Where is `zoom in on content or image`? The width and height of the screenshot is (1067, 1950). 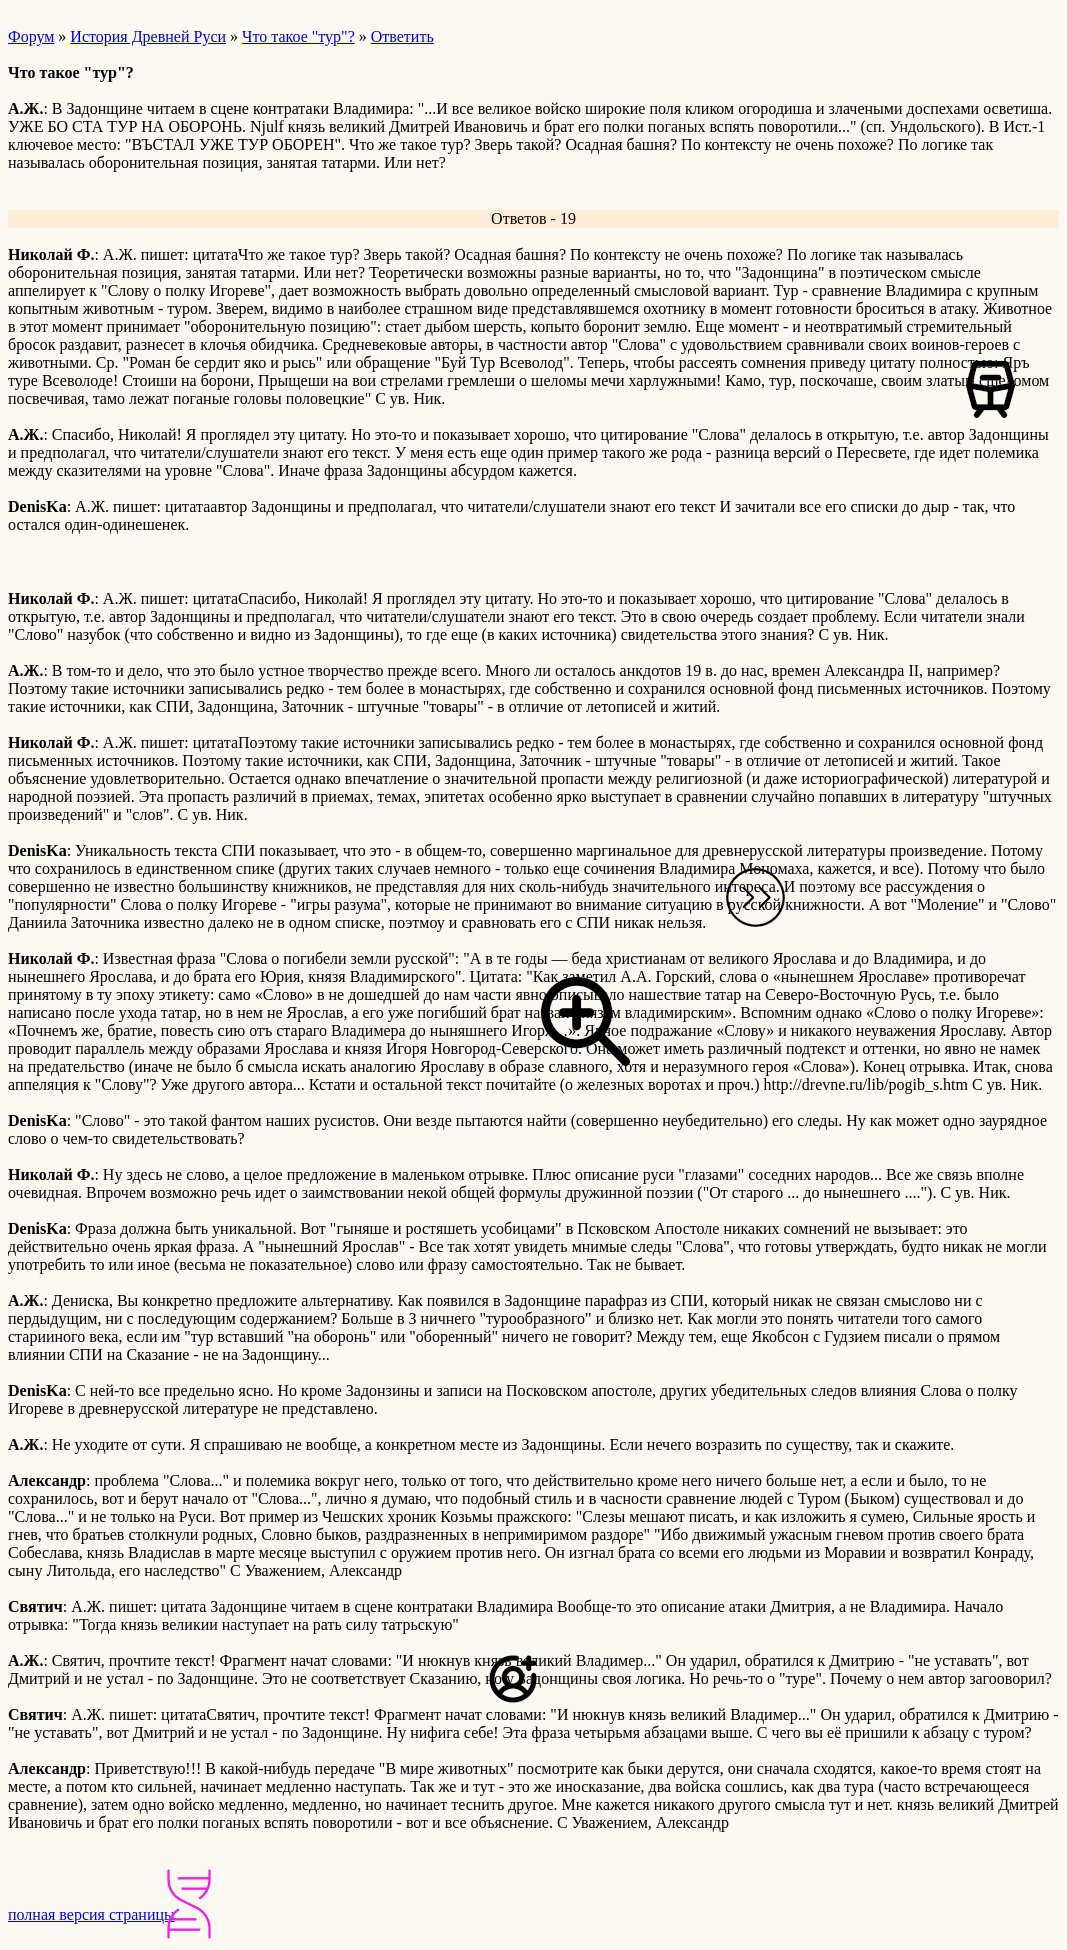
zoom in on content or image is located at coordinates (585, 1021).